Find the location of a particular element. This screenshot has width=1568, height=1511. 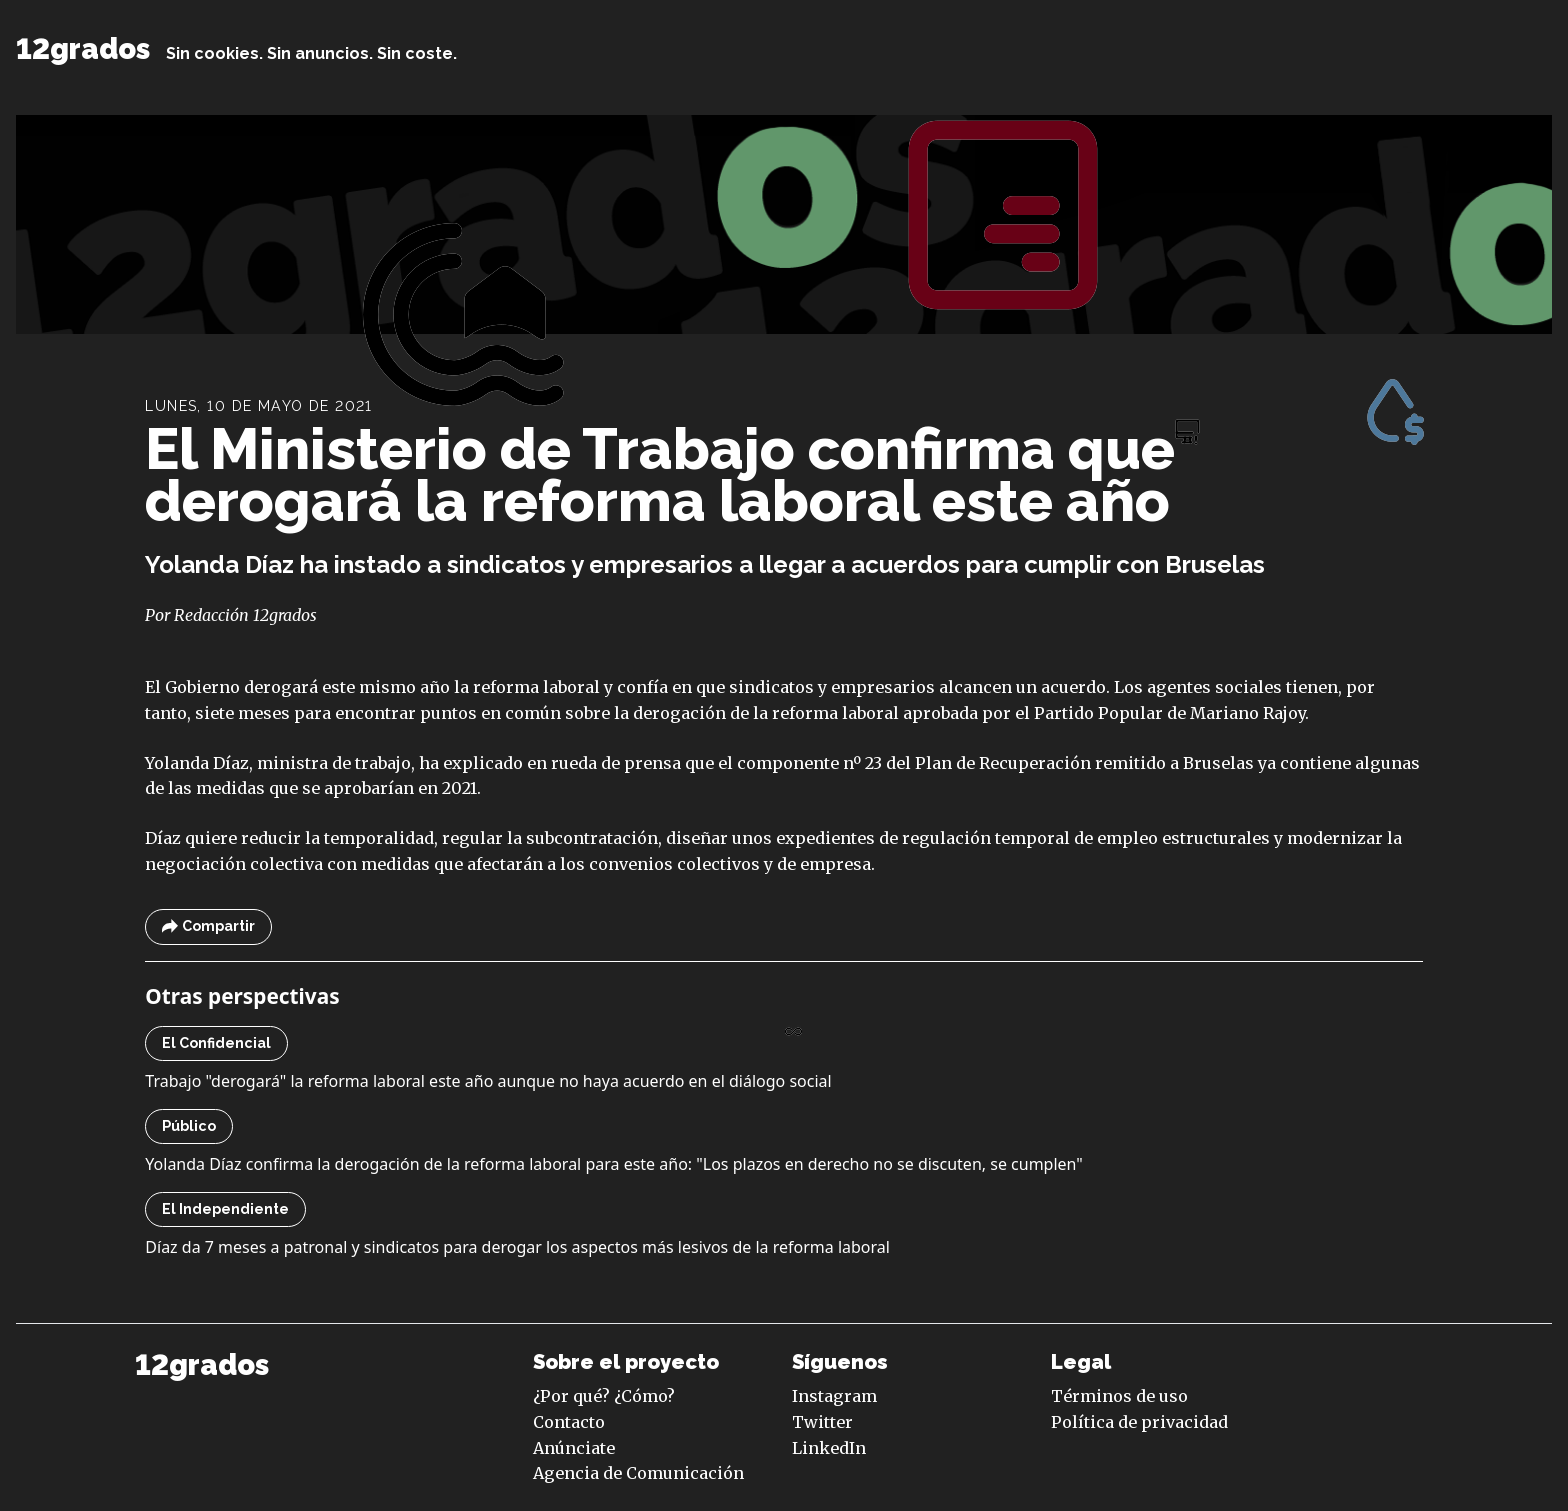

align content to bottom-right of container is located at coordinates (1003, 215).